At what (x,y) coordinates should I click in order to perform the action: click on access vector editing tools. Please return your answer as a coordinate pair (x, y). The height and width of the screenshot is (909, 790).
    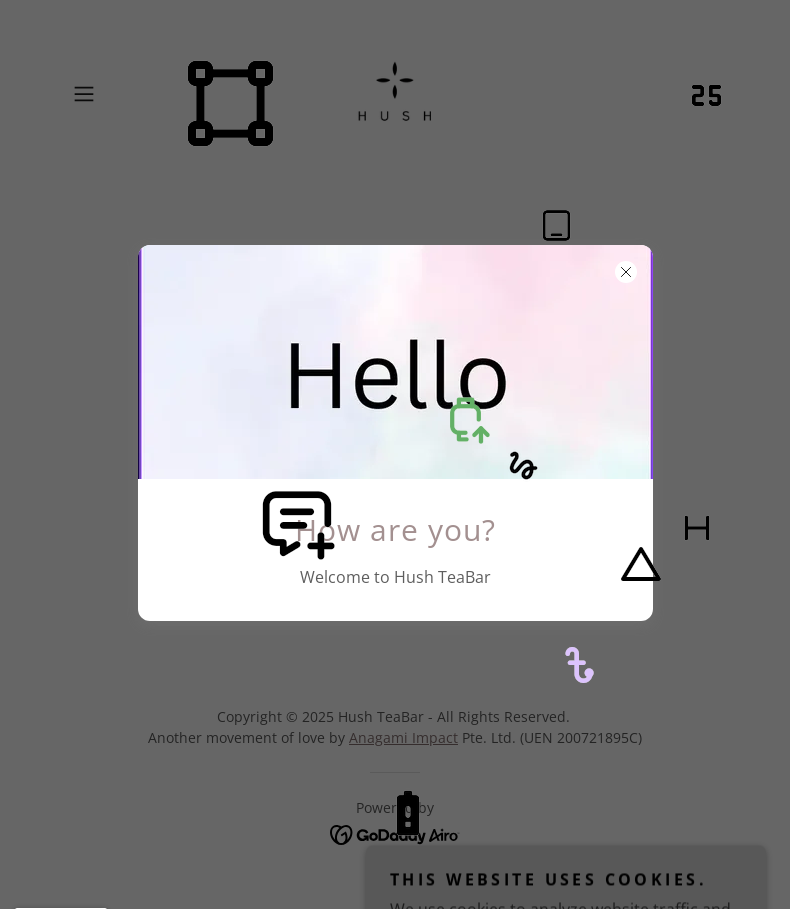
    Looking at the image, I should click on (230, 103).